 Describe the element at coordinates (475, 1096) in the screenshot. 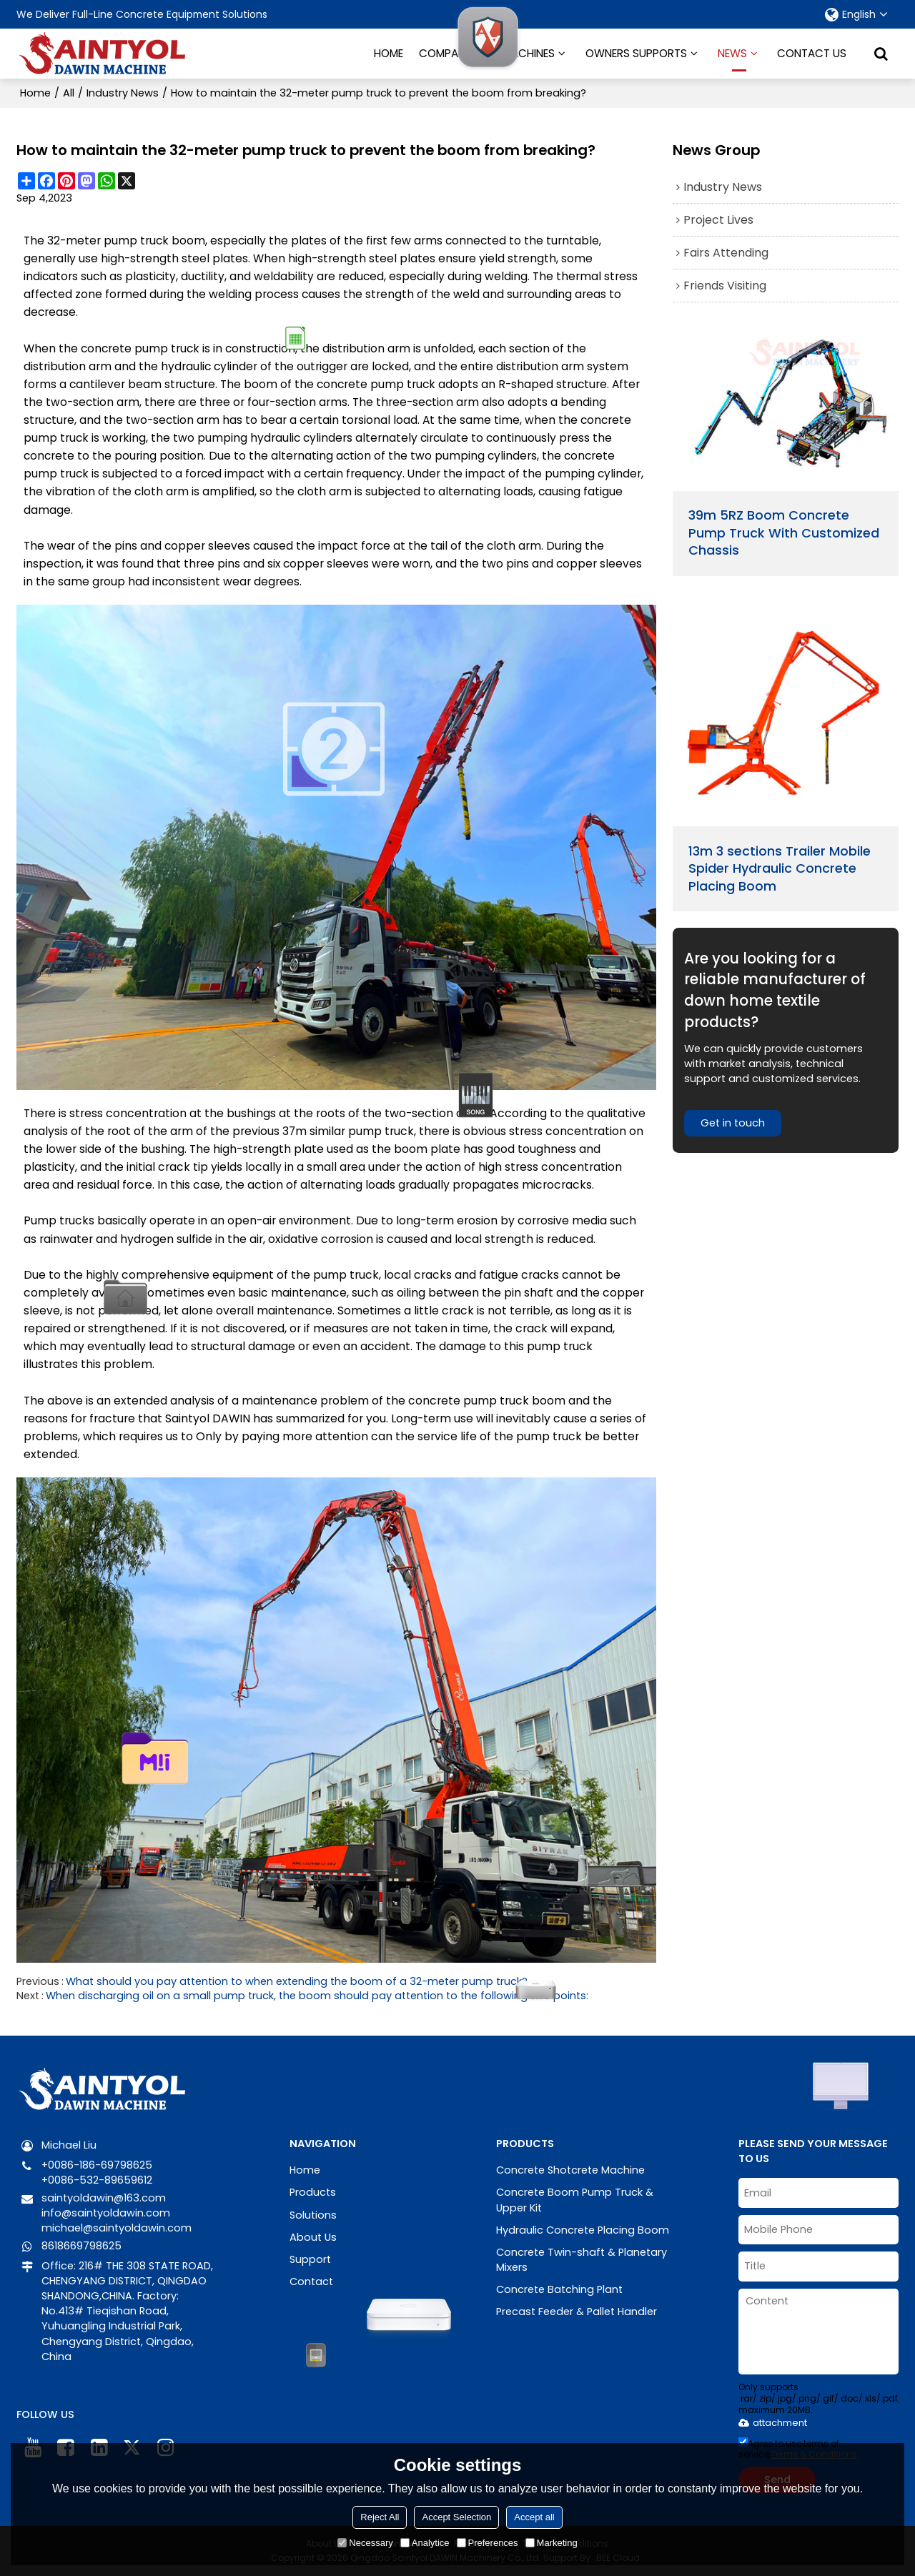

I see `open a song file in GarageBand` at that location.